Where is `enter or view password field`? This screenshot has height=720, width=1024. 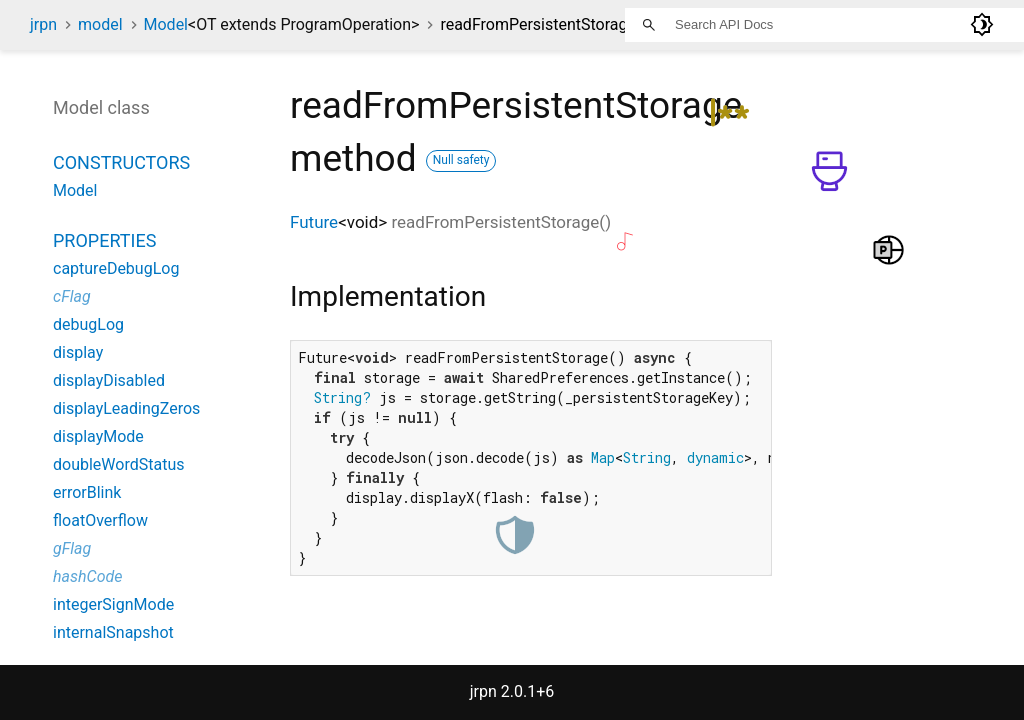 enter or view password field is located at coordinates (728, 112).